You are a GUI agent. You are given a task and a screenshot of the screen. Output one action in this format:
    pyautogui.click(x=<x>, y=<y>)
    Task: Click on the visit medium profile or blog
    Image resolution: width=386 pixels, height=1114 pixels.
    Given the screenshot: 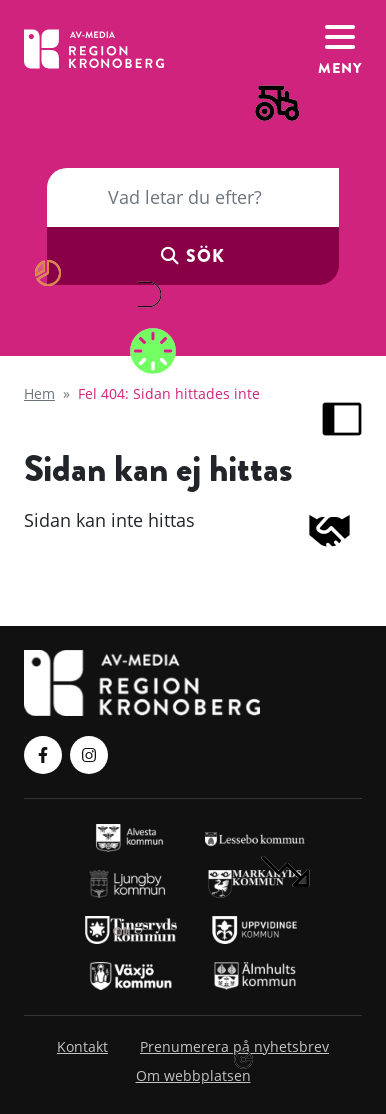 What is the action you would take?
    pyautogui.click(x=121, y=931)
    